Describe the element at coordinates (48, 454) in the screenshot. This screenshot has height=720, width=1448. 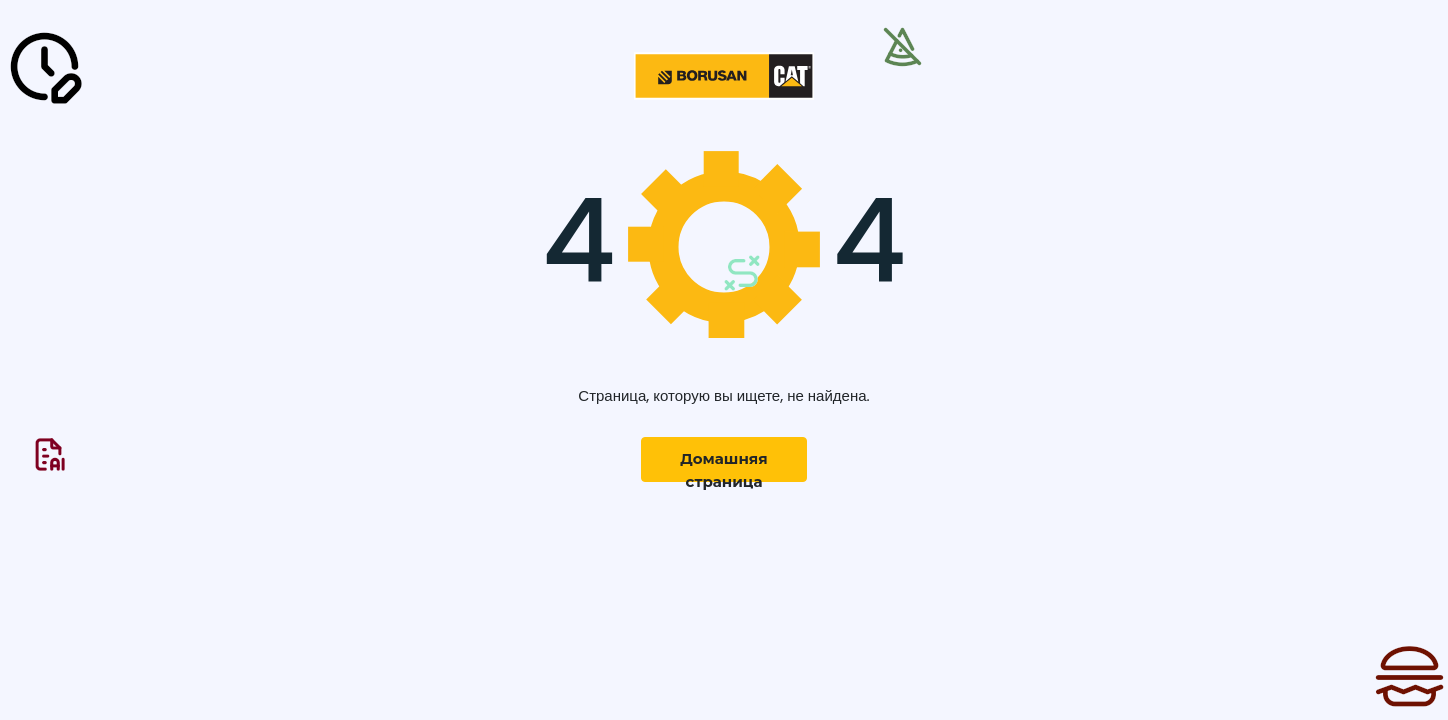
I see `open AI-generated document` at that location.